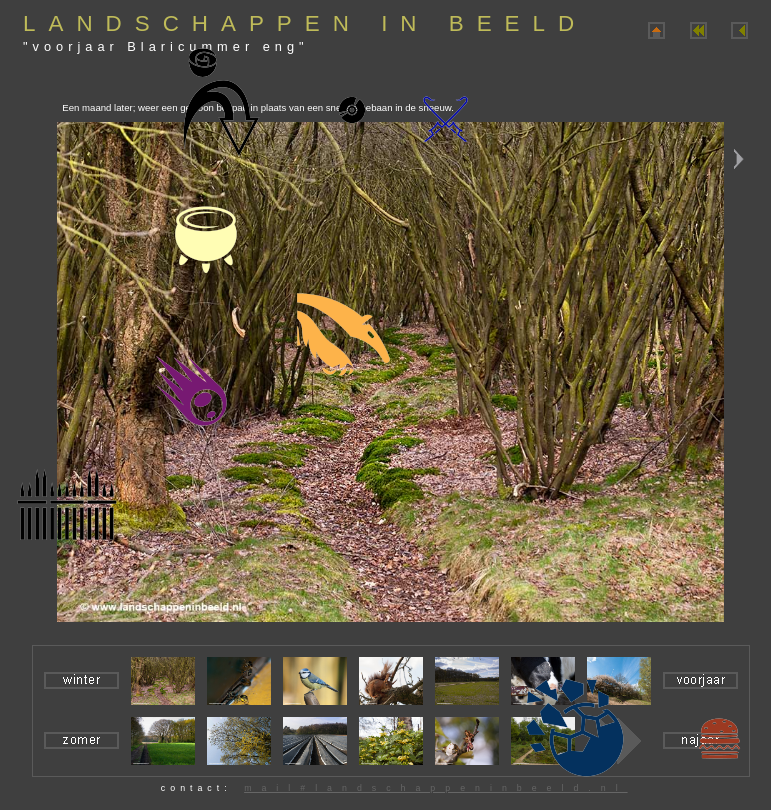  I want to click on indicates a destructible object or breakable item, so click(575, 728).